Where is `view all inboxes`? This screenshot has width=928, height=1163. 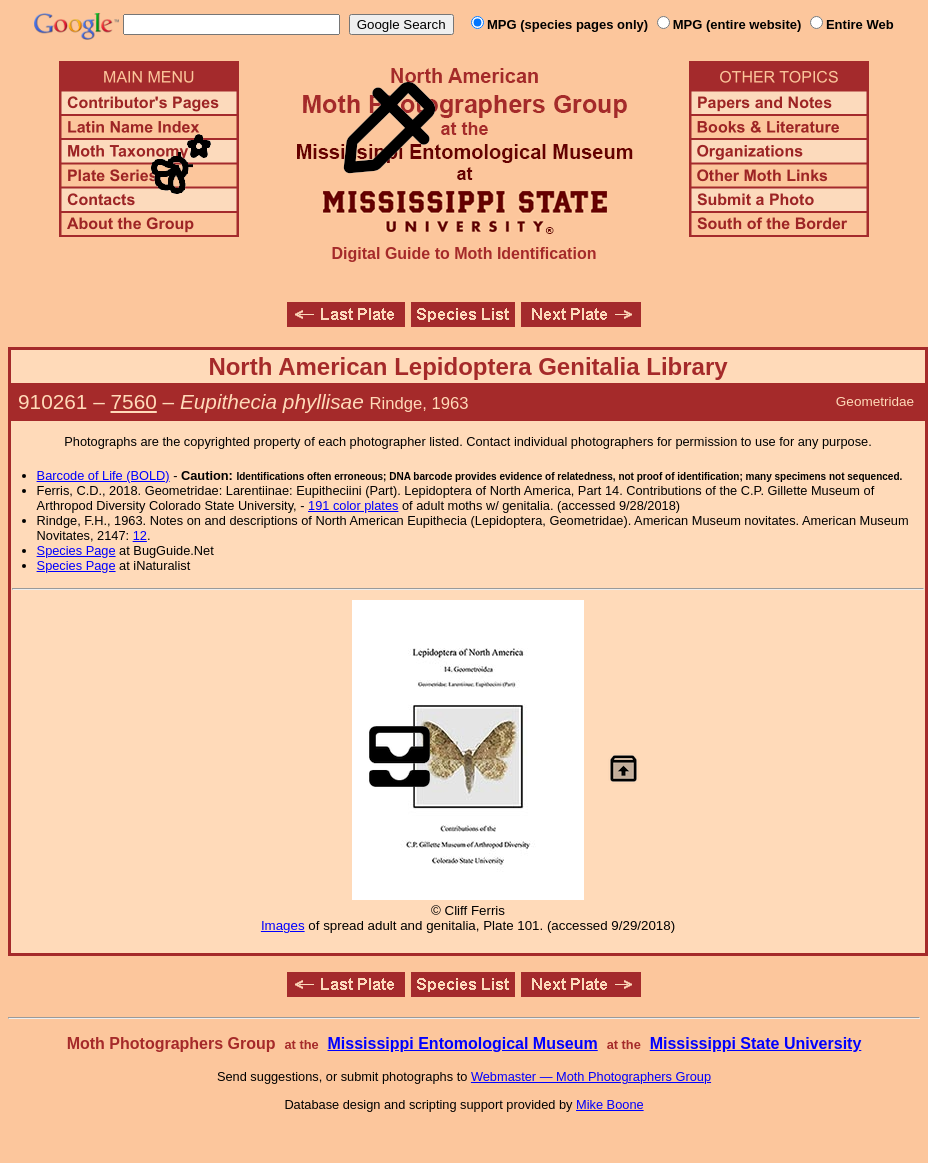
view all inboxes is located at coordinates (399, 756).